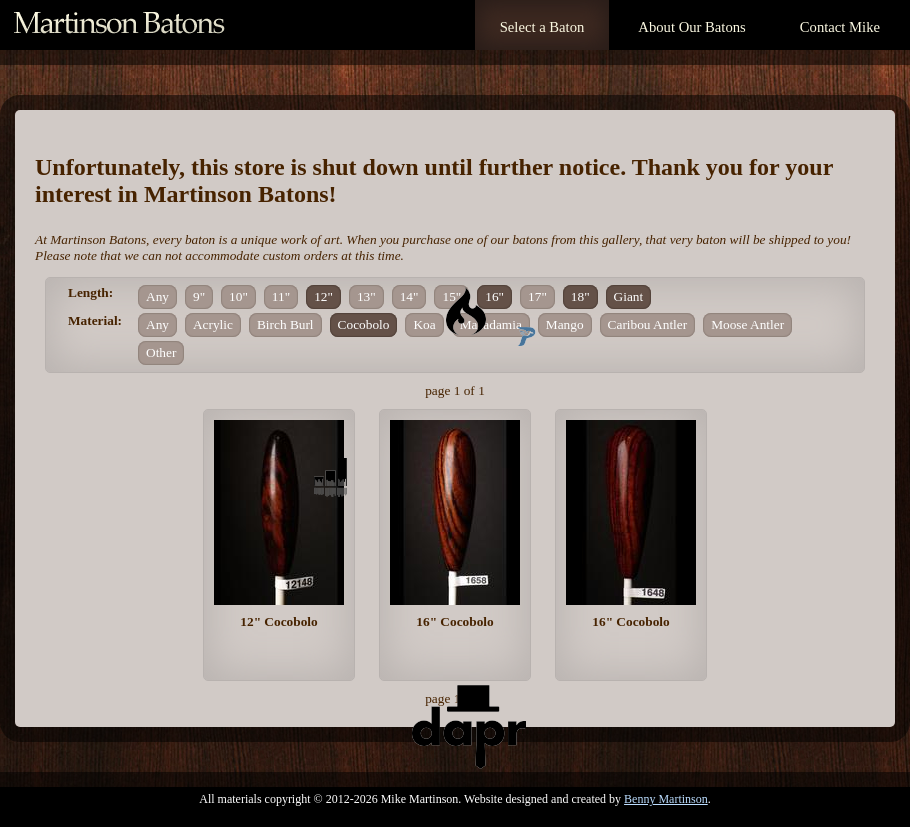  What do you see at coordinates (330, 477) in the screenshot?
I see `open soundcharts music analytics platform` at bounding box center [330, 477].